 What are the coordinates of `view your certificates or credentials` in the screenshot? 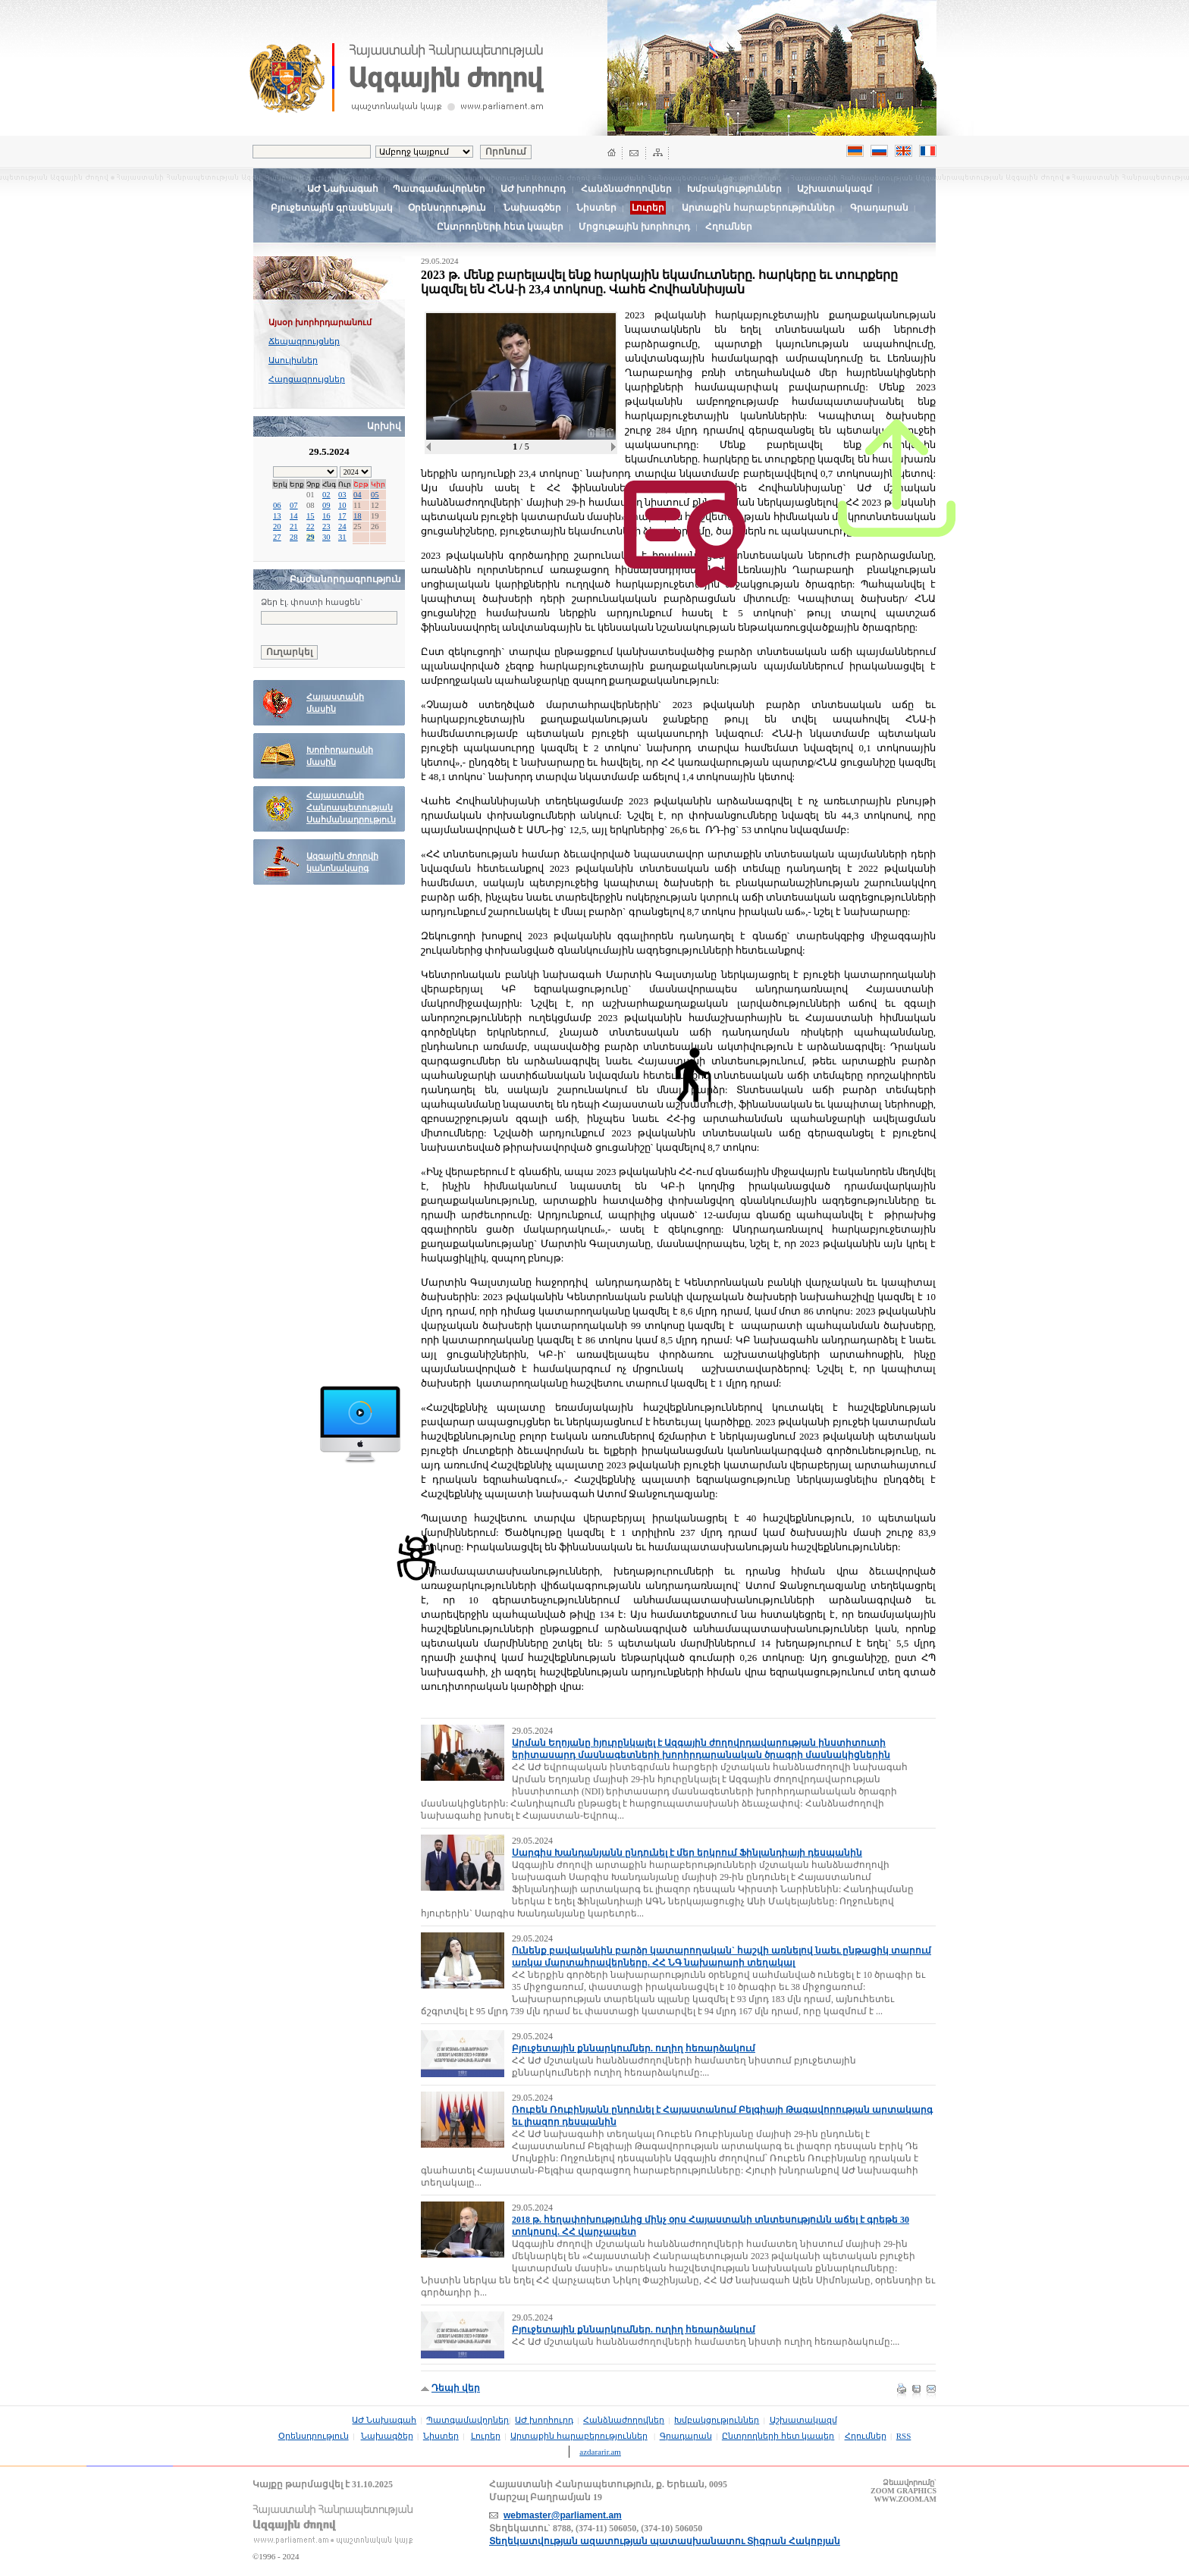 It's located at (680, 528).